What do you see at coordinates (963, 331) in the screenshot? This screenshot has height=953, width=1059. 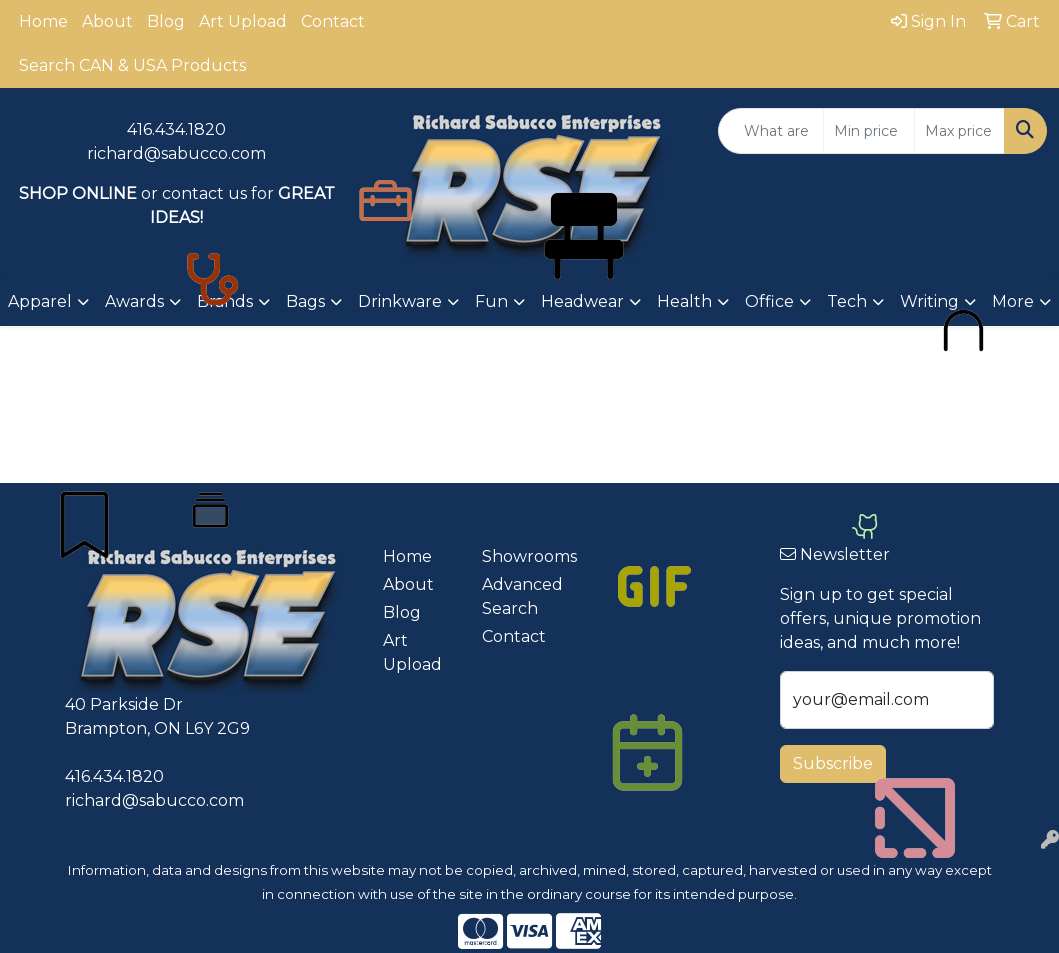 I see `indicates a set intersection operation` at bounding box center [963, 331].